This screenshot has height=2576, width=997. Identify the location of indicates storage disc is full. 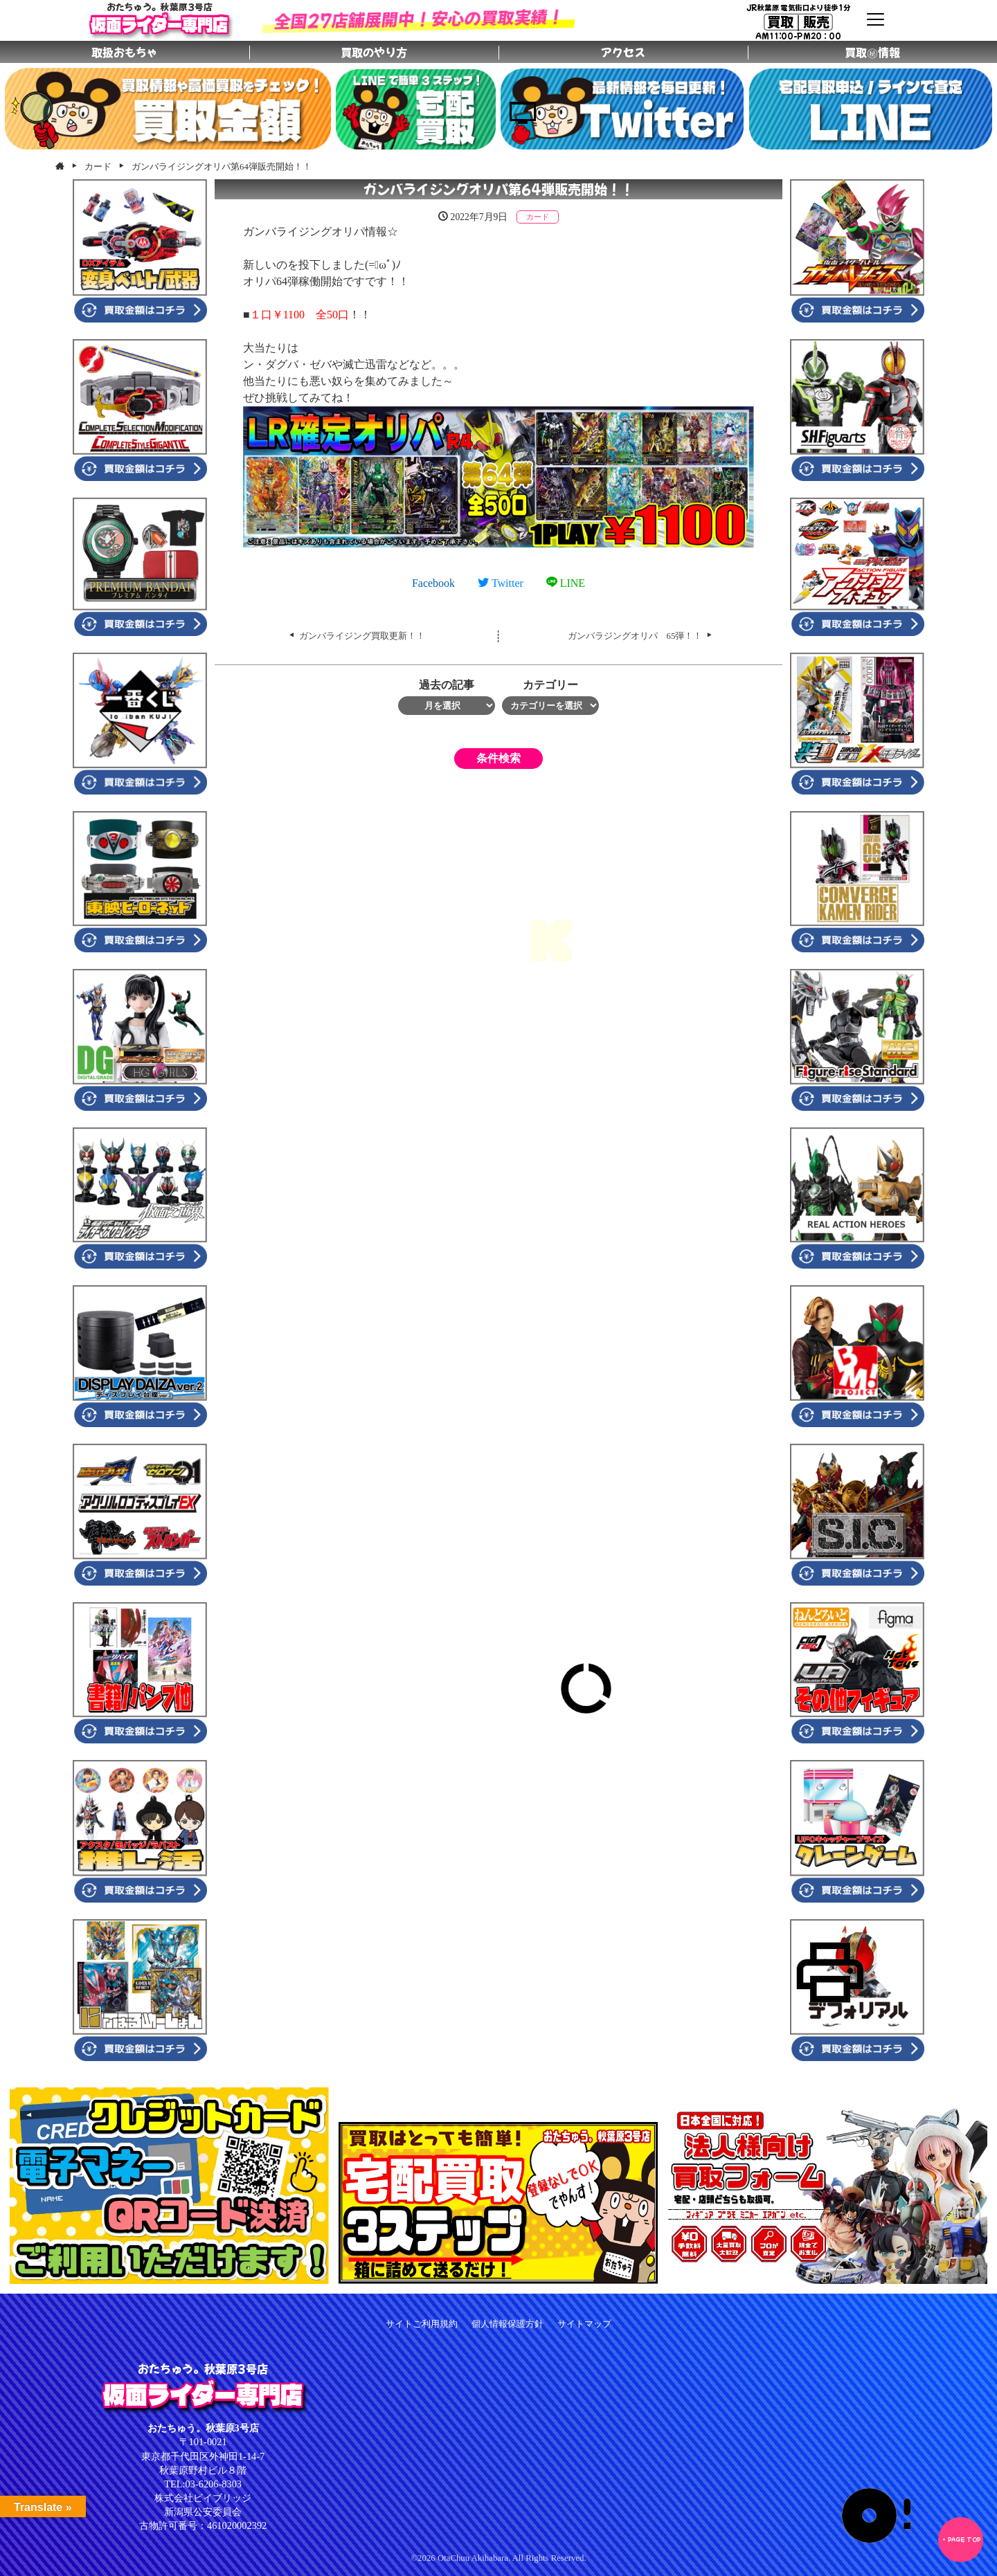
(876, 2515).